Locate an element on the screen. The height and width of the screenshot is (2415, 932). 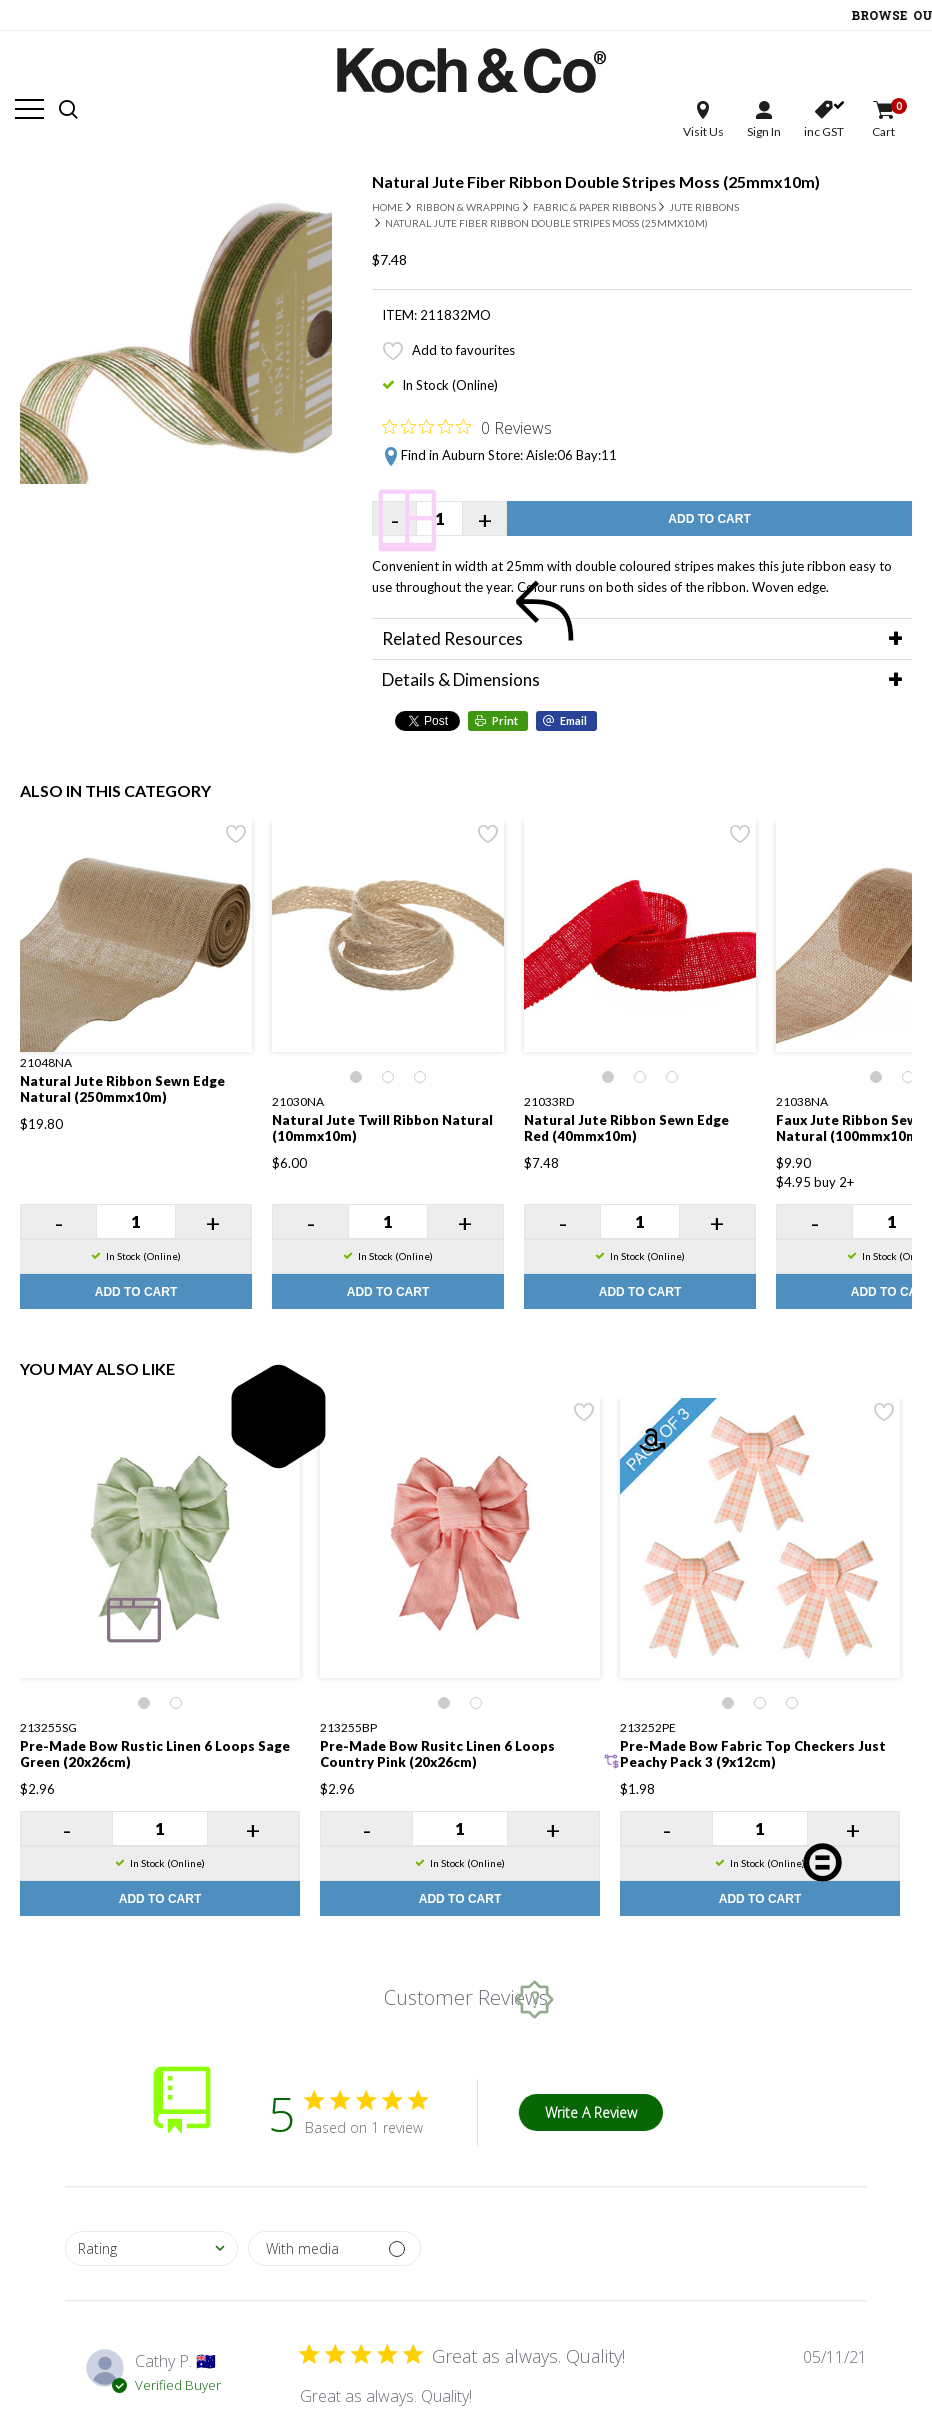
access repository or project files is located at coordinates (182, 2095).